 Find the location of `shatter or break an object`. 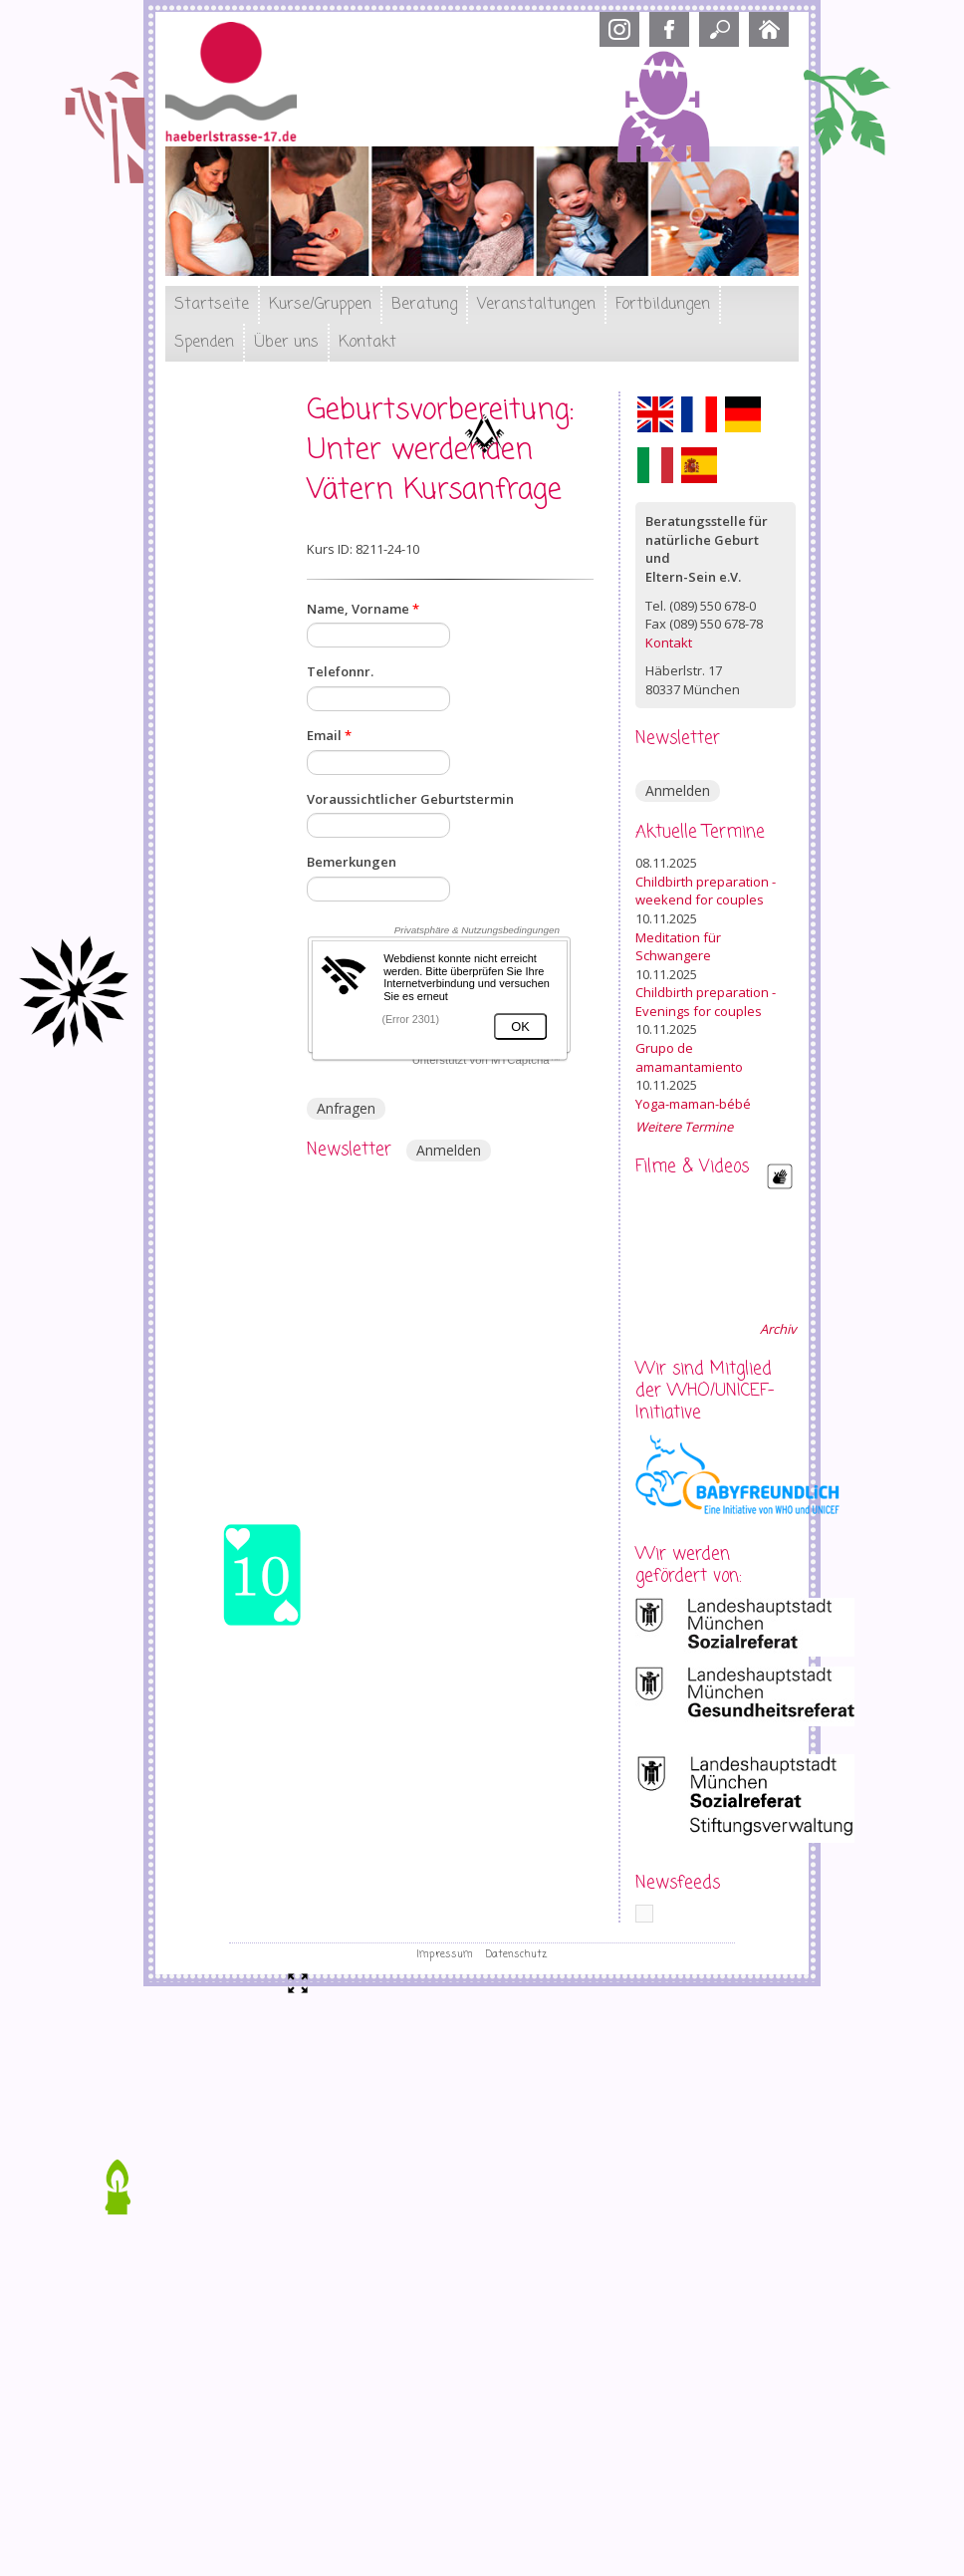

shatter or break an object is located at coordinates (74, 991).